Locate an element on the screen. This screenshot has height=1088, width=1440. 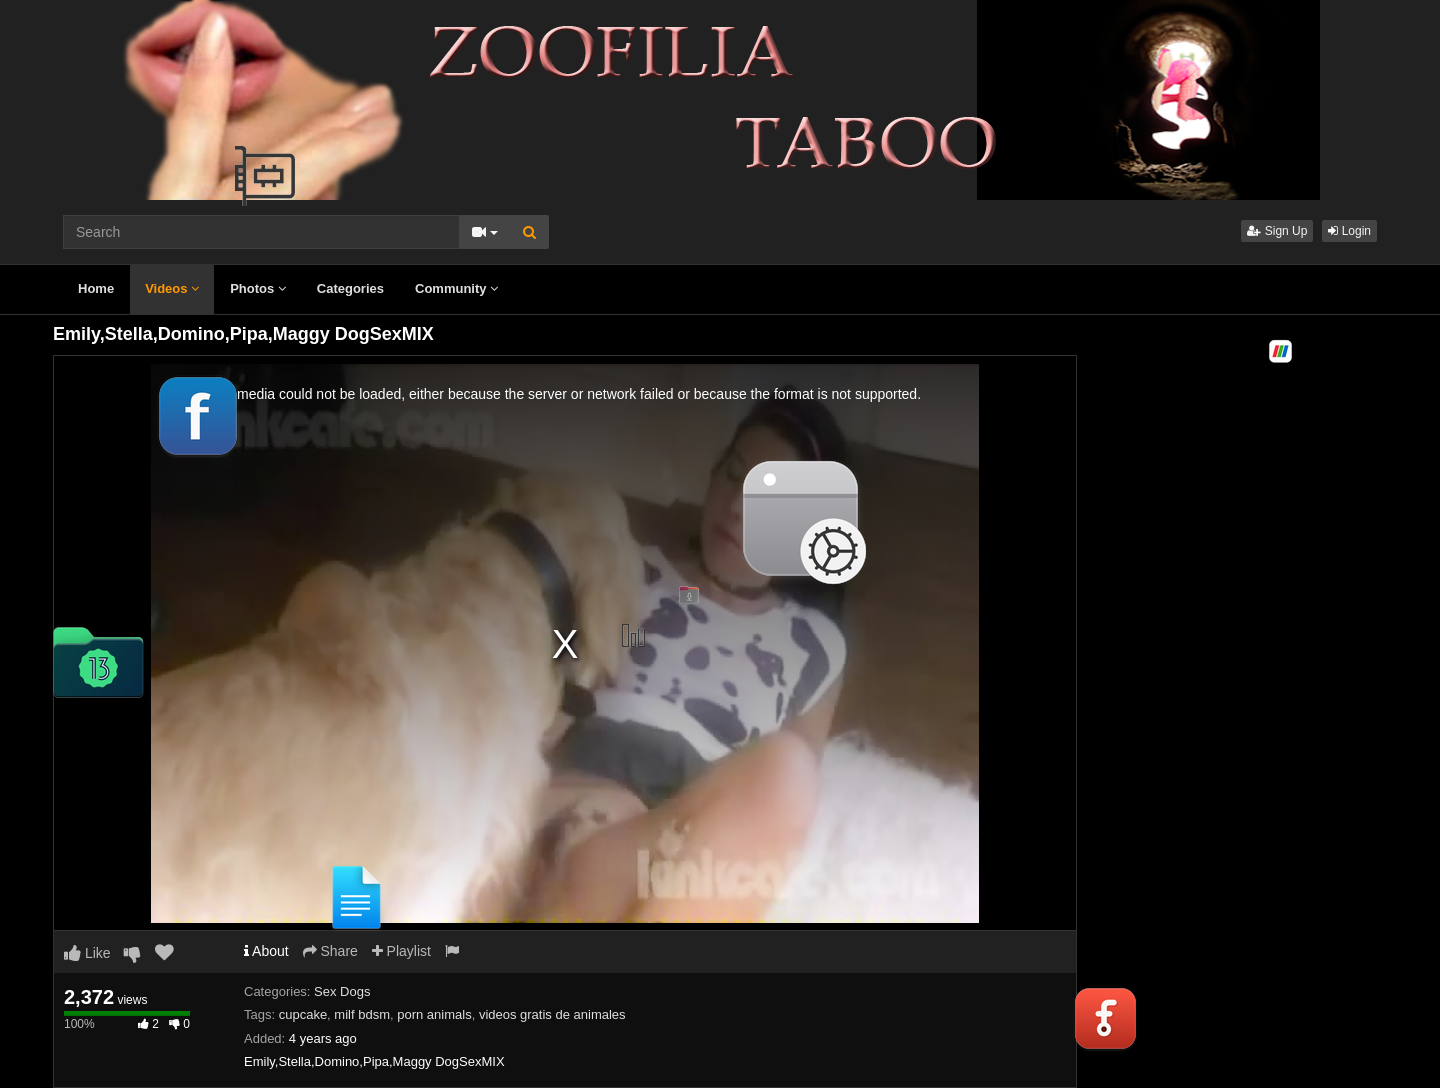
folder containing android 13 related files is located at coordinates (98, 665).